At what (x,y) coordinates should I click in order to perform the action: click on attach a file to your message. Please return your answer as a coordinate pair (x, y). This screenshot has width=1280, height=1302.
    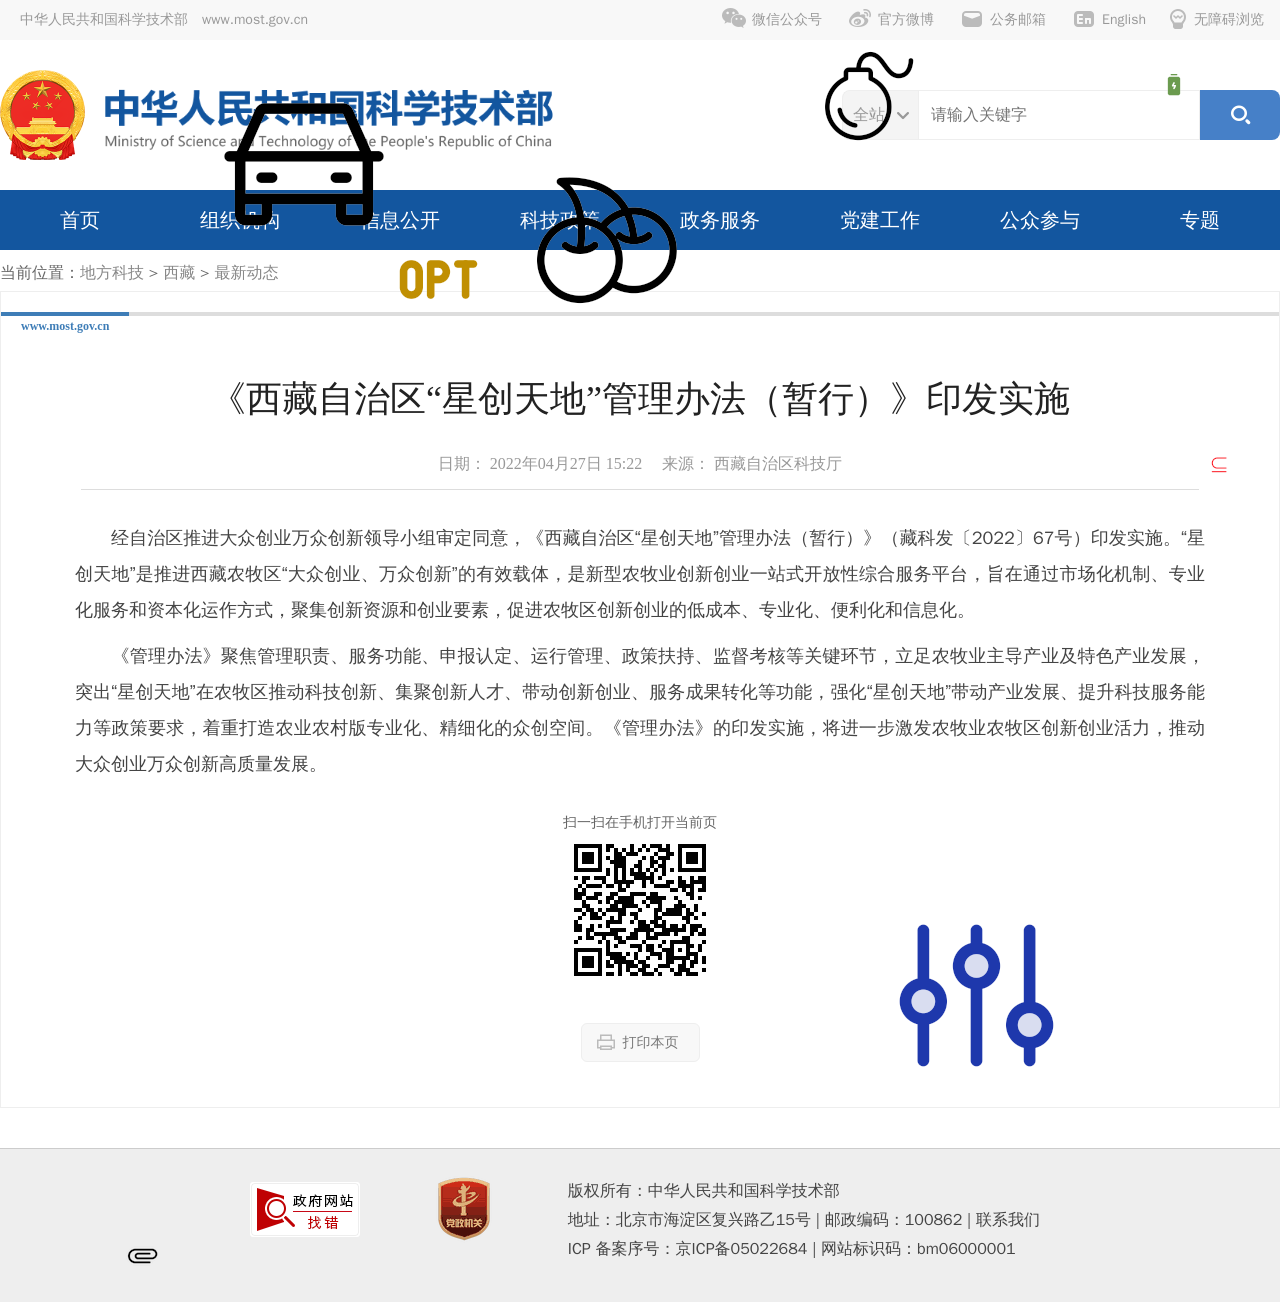
    Looking at the image, I should click on (142, 1256).